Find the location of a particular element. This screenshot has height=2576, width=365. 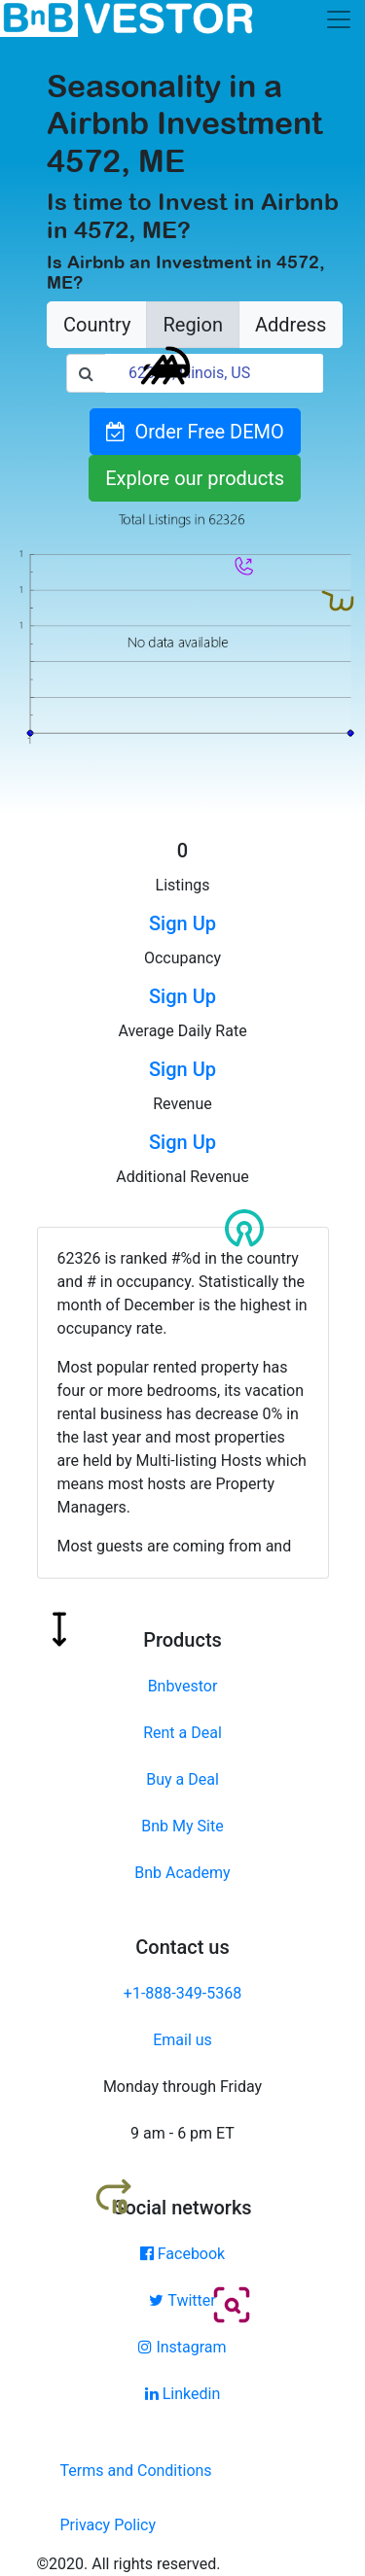

open the Wish shopping app is located at coordinates (338, 601).